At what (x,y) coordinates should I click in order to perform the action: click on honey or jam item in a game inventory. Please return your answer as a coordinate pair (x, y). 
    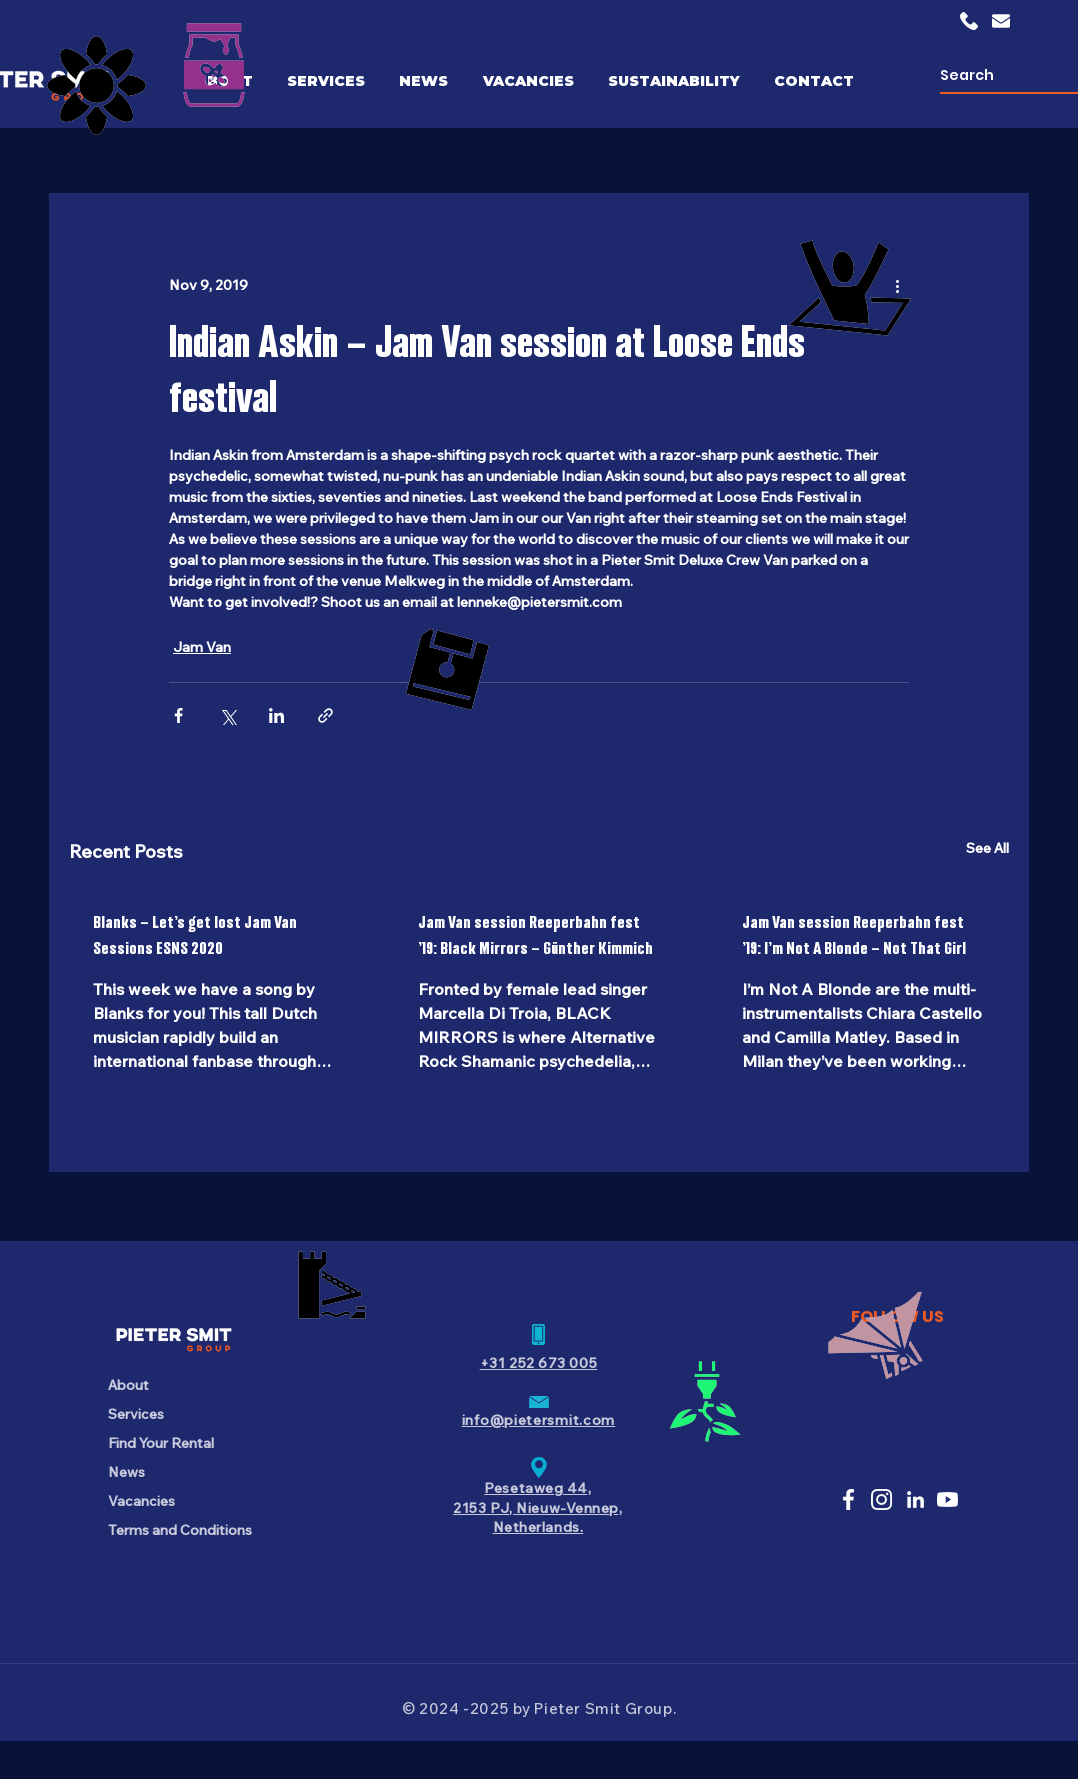
    Looking at the image, I should click on (214, 65).